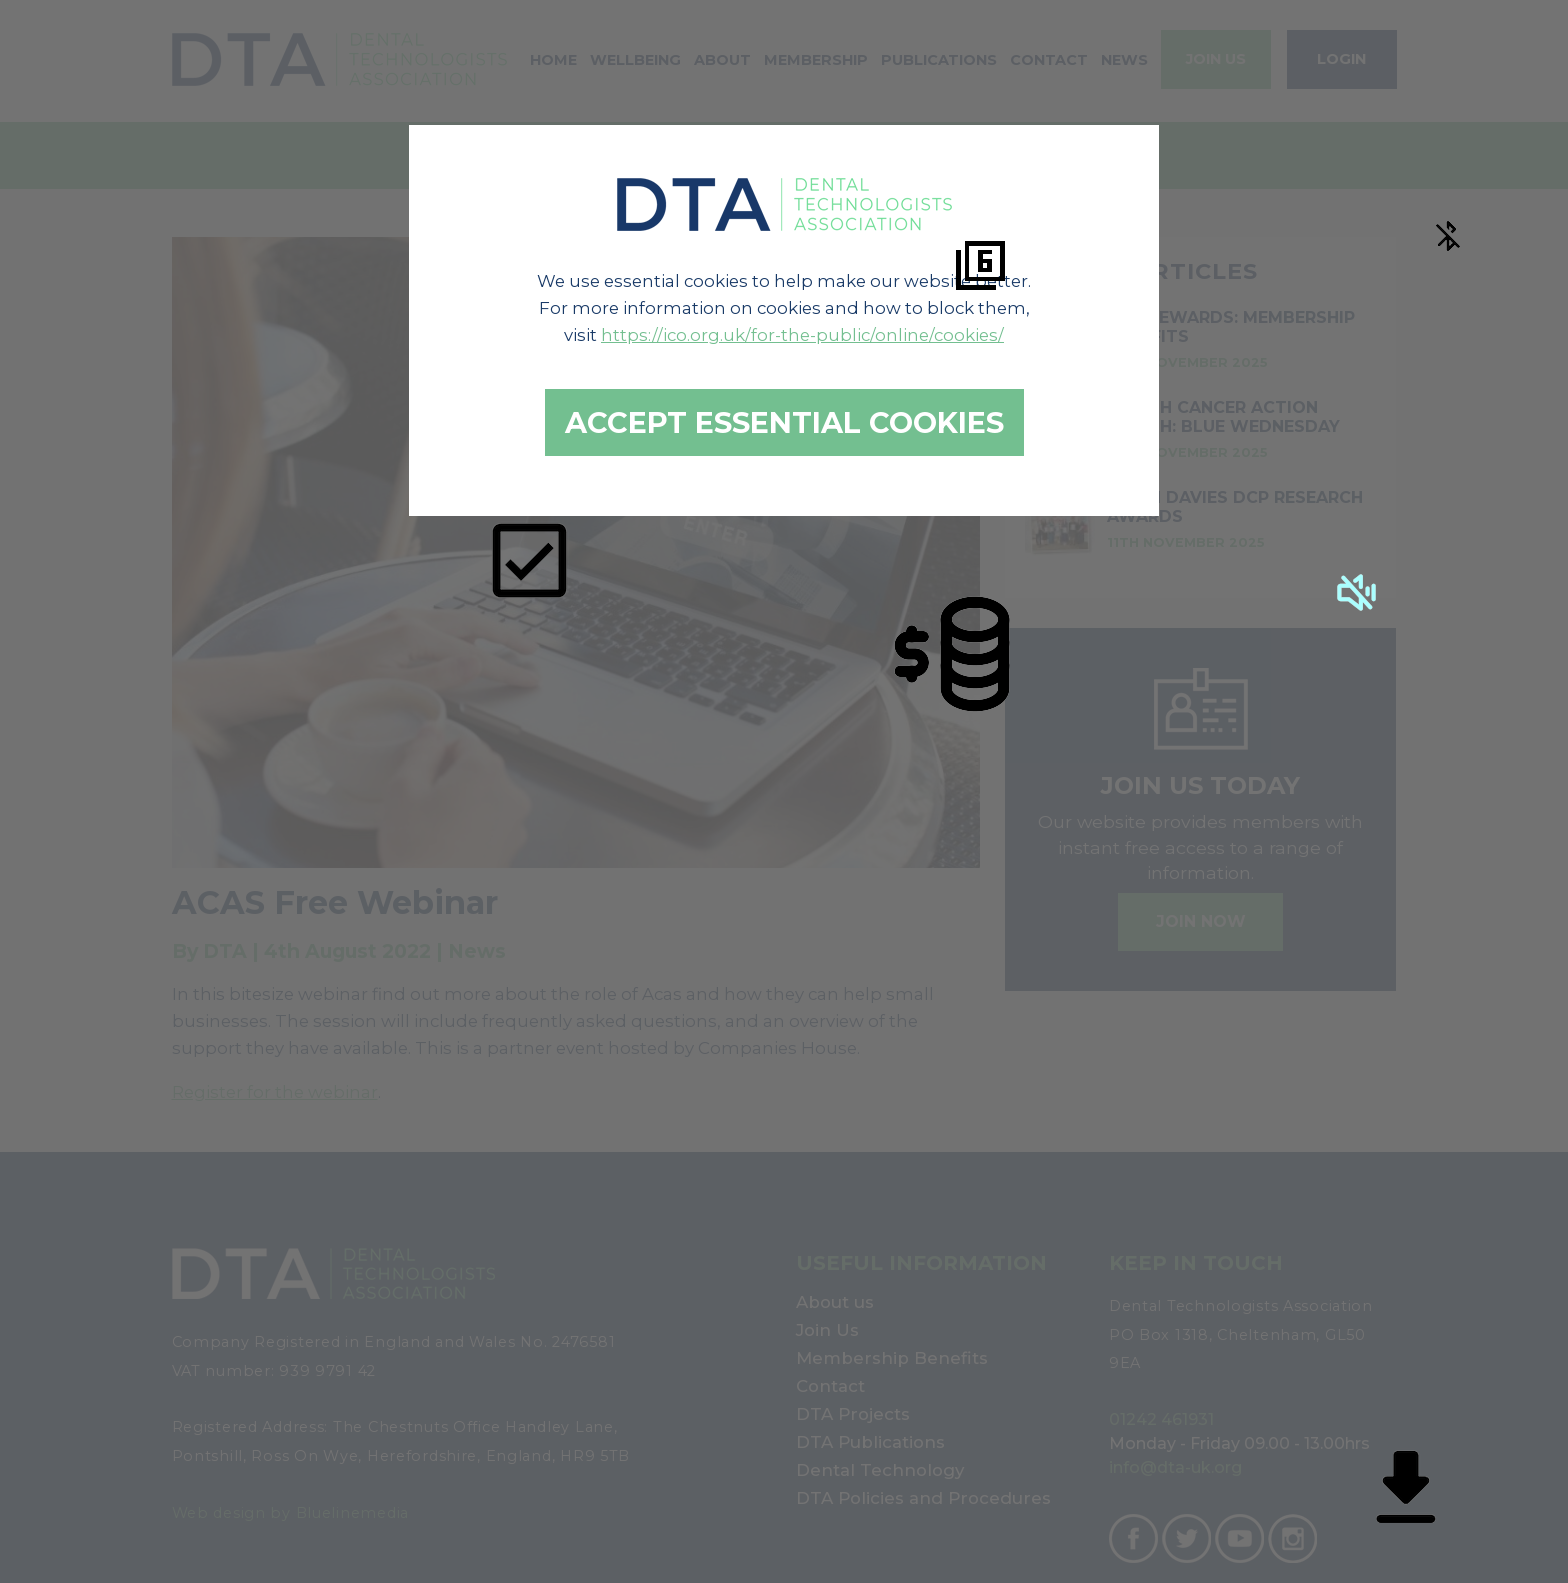 This screenshot has height=1583, width=1568. What do you see at coordinates (980, 265) in the screenshot?
I see `indicates 6 items selected or filtered` at bounding box center [980, 265].